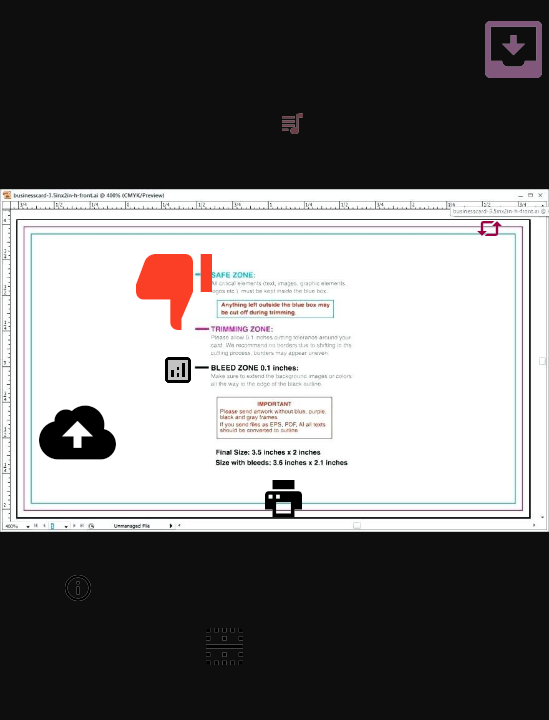 This screenshot has width=549, height=720. Describe the element at coordinates (292, 123) in the screenshot. I see `view your music playlist` at that location.